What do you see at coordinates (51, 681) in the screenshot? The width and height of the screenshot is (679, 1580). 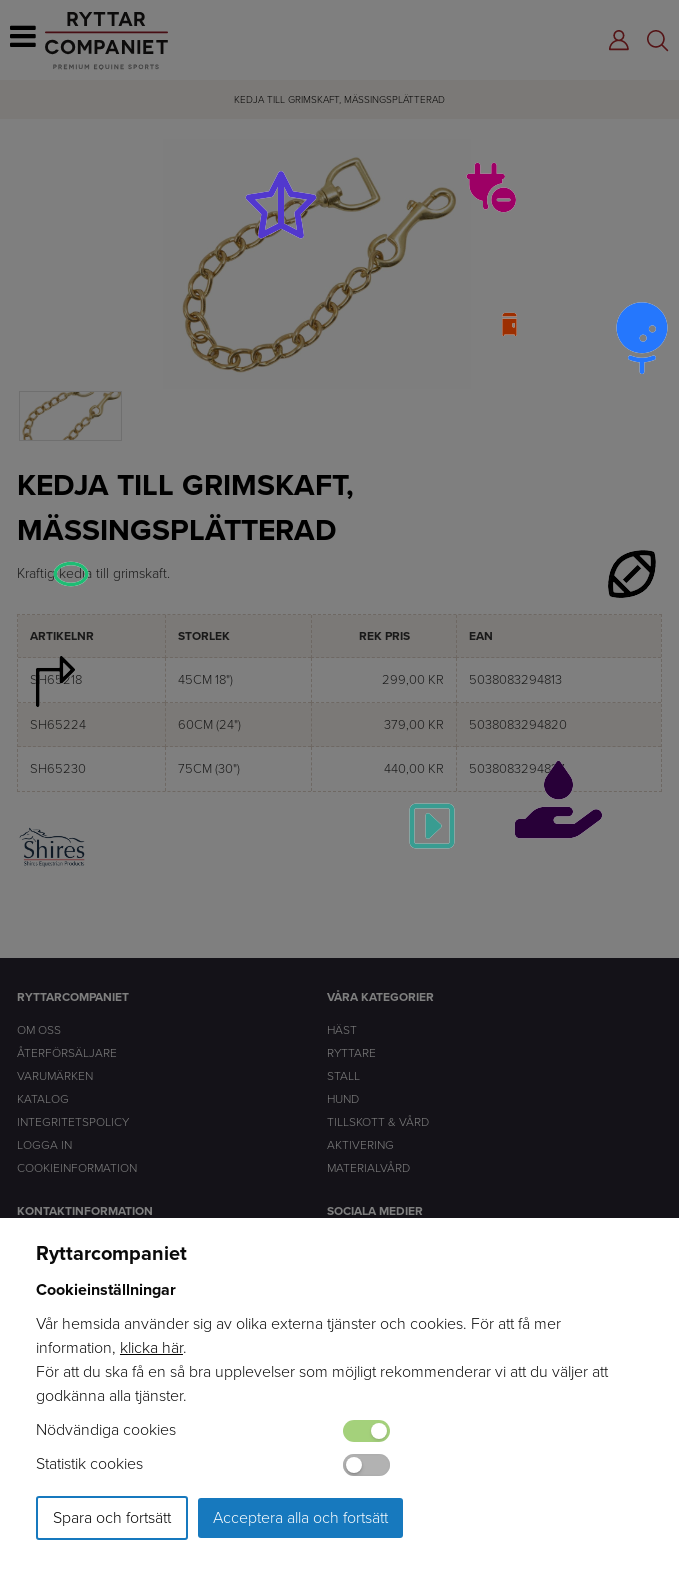 I see `redirect or forward content` at bounding box center [51, 681].